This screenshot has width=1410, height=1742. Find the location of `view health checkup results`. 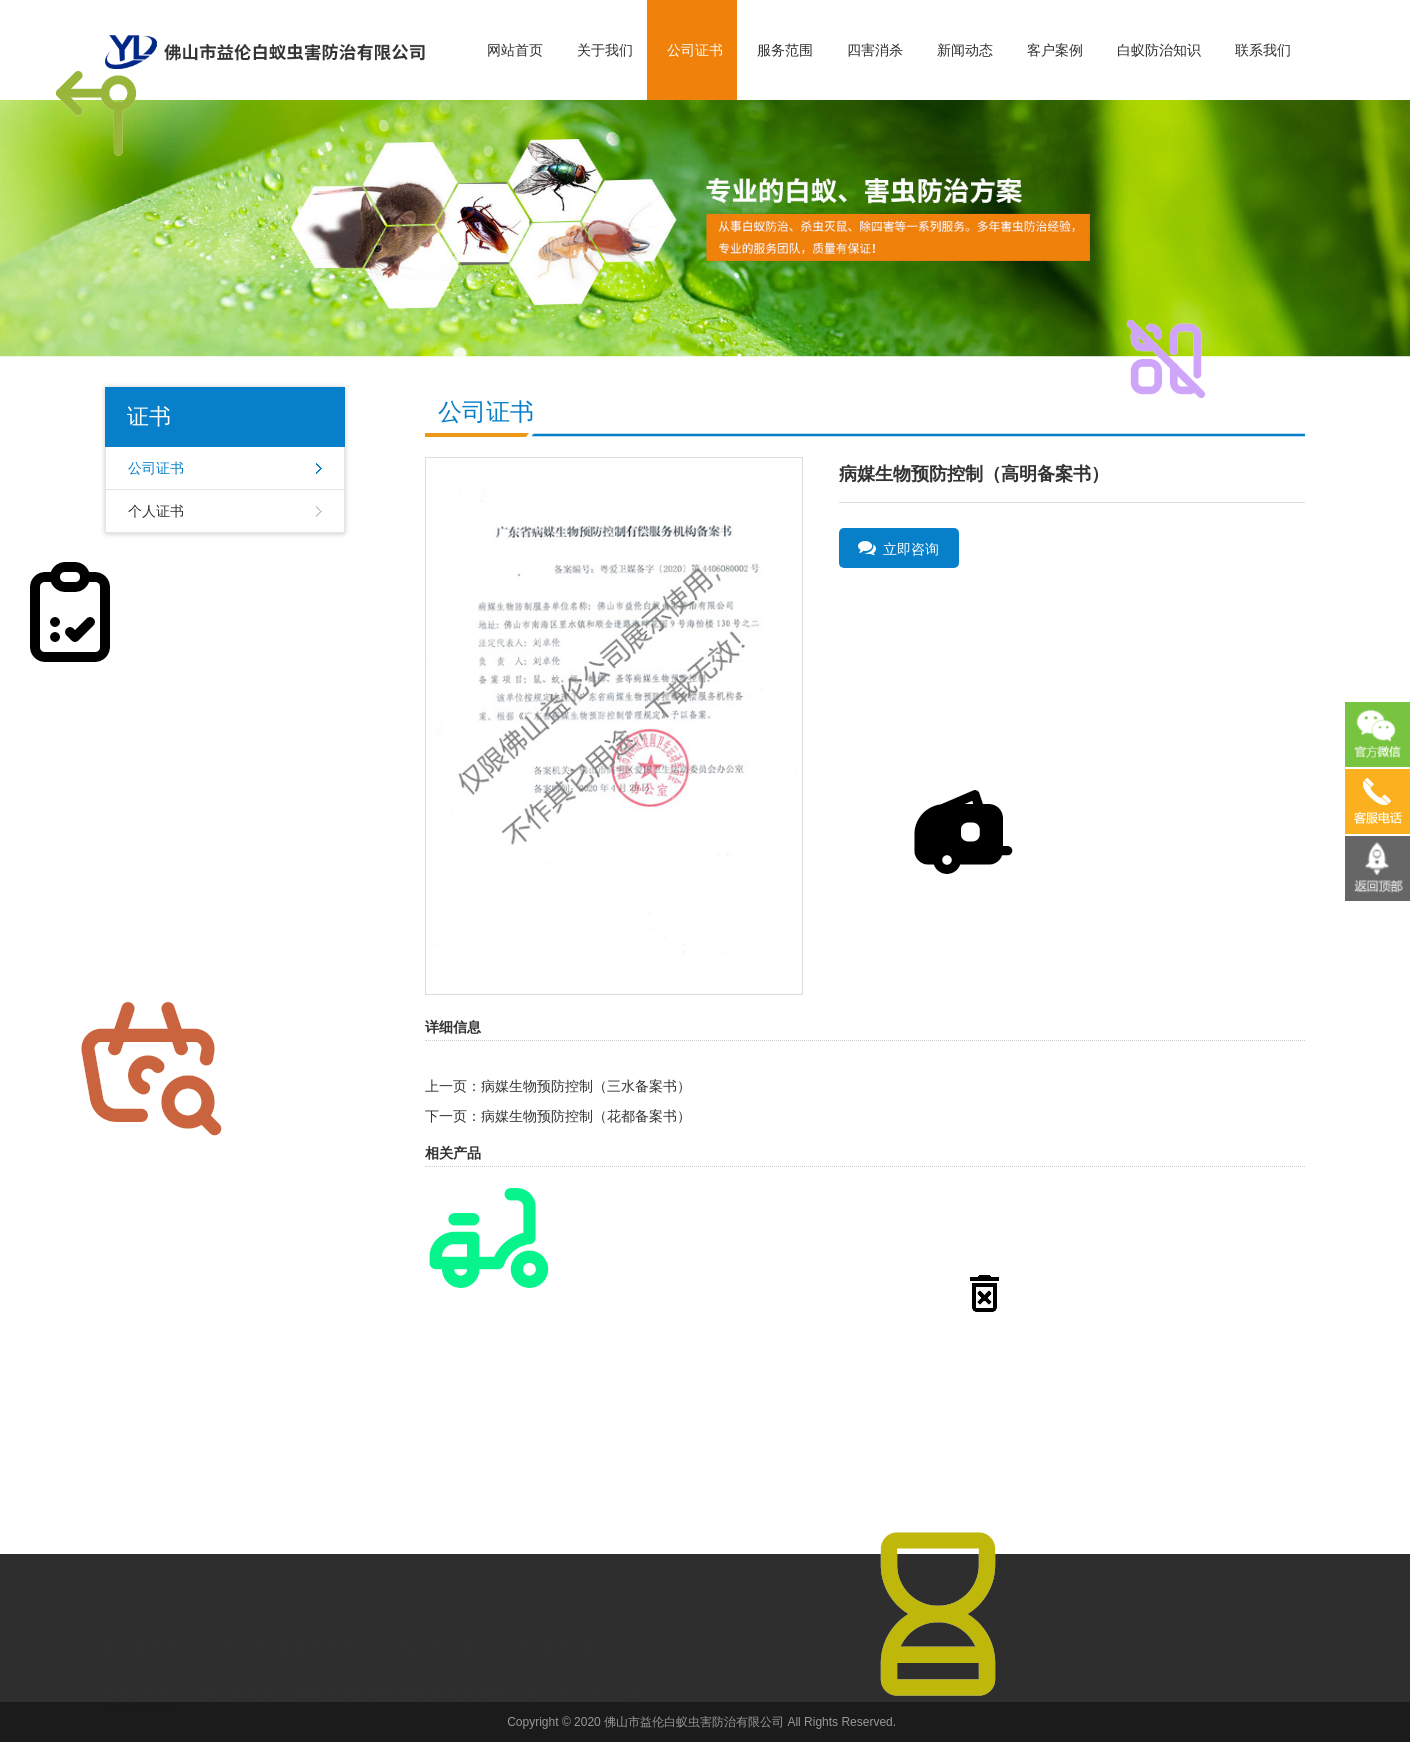

view health checkup results is located at coordinates (70, 612).